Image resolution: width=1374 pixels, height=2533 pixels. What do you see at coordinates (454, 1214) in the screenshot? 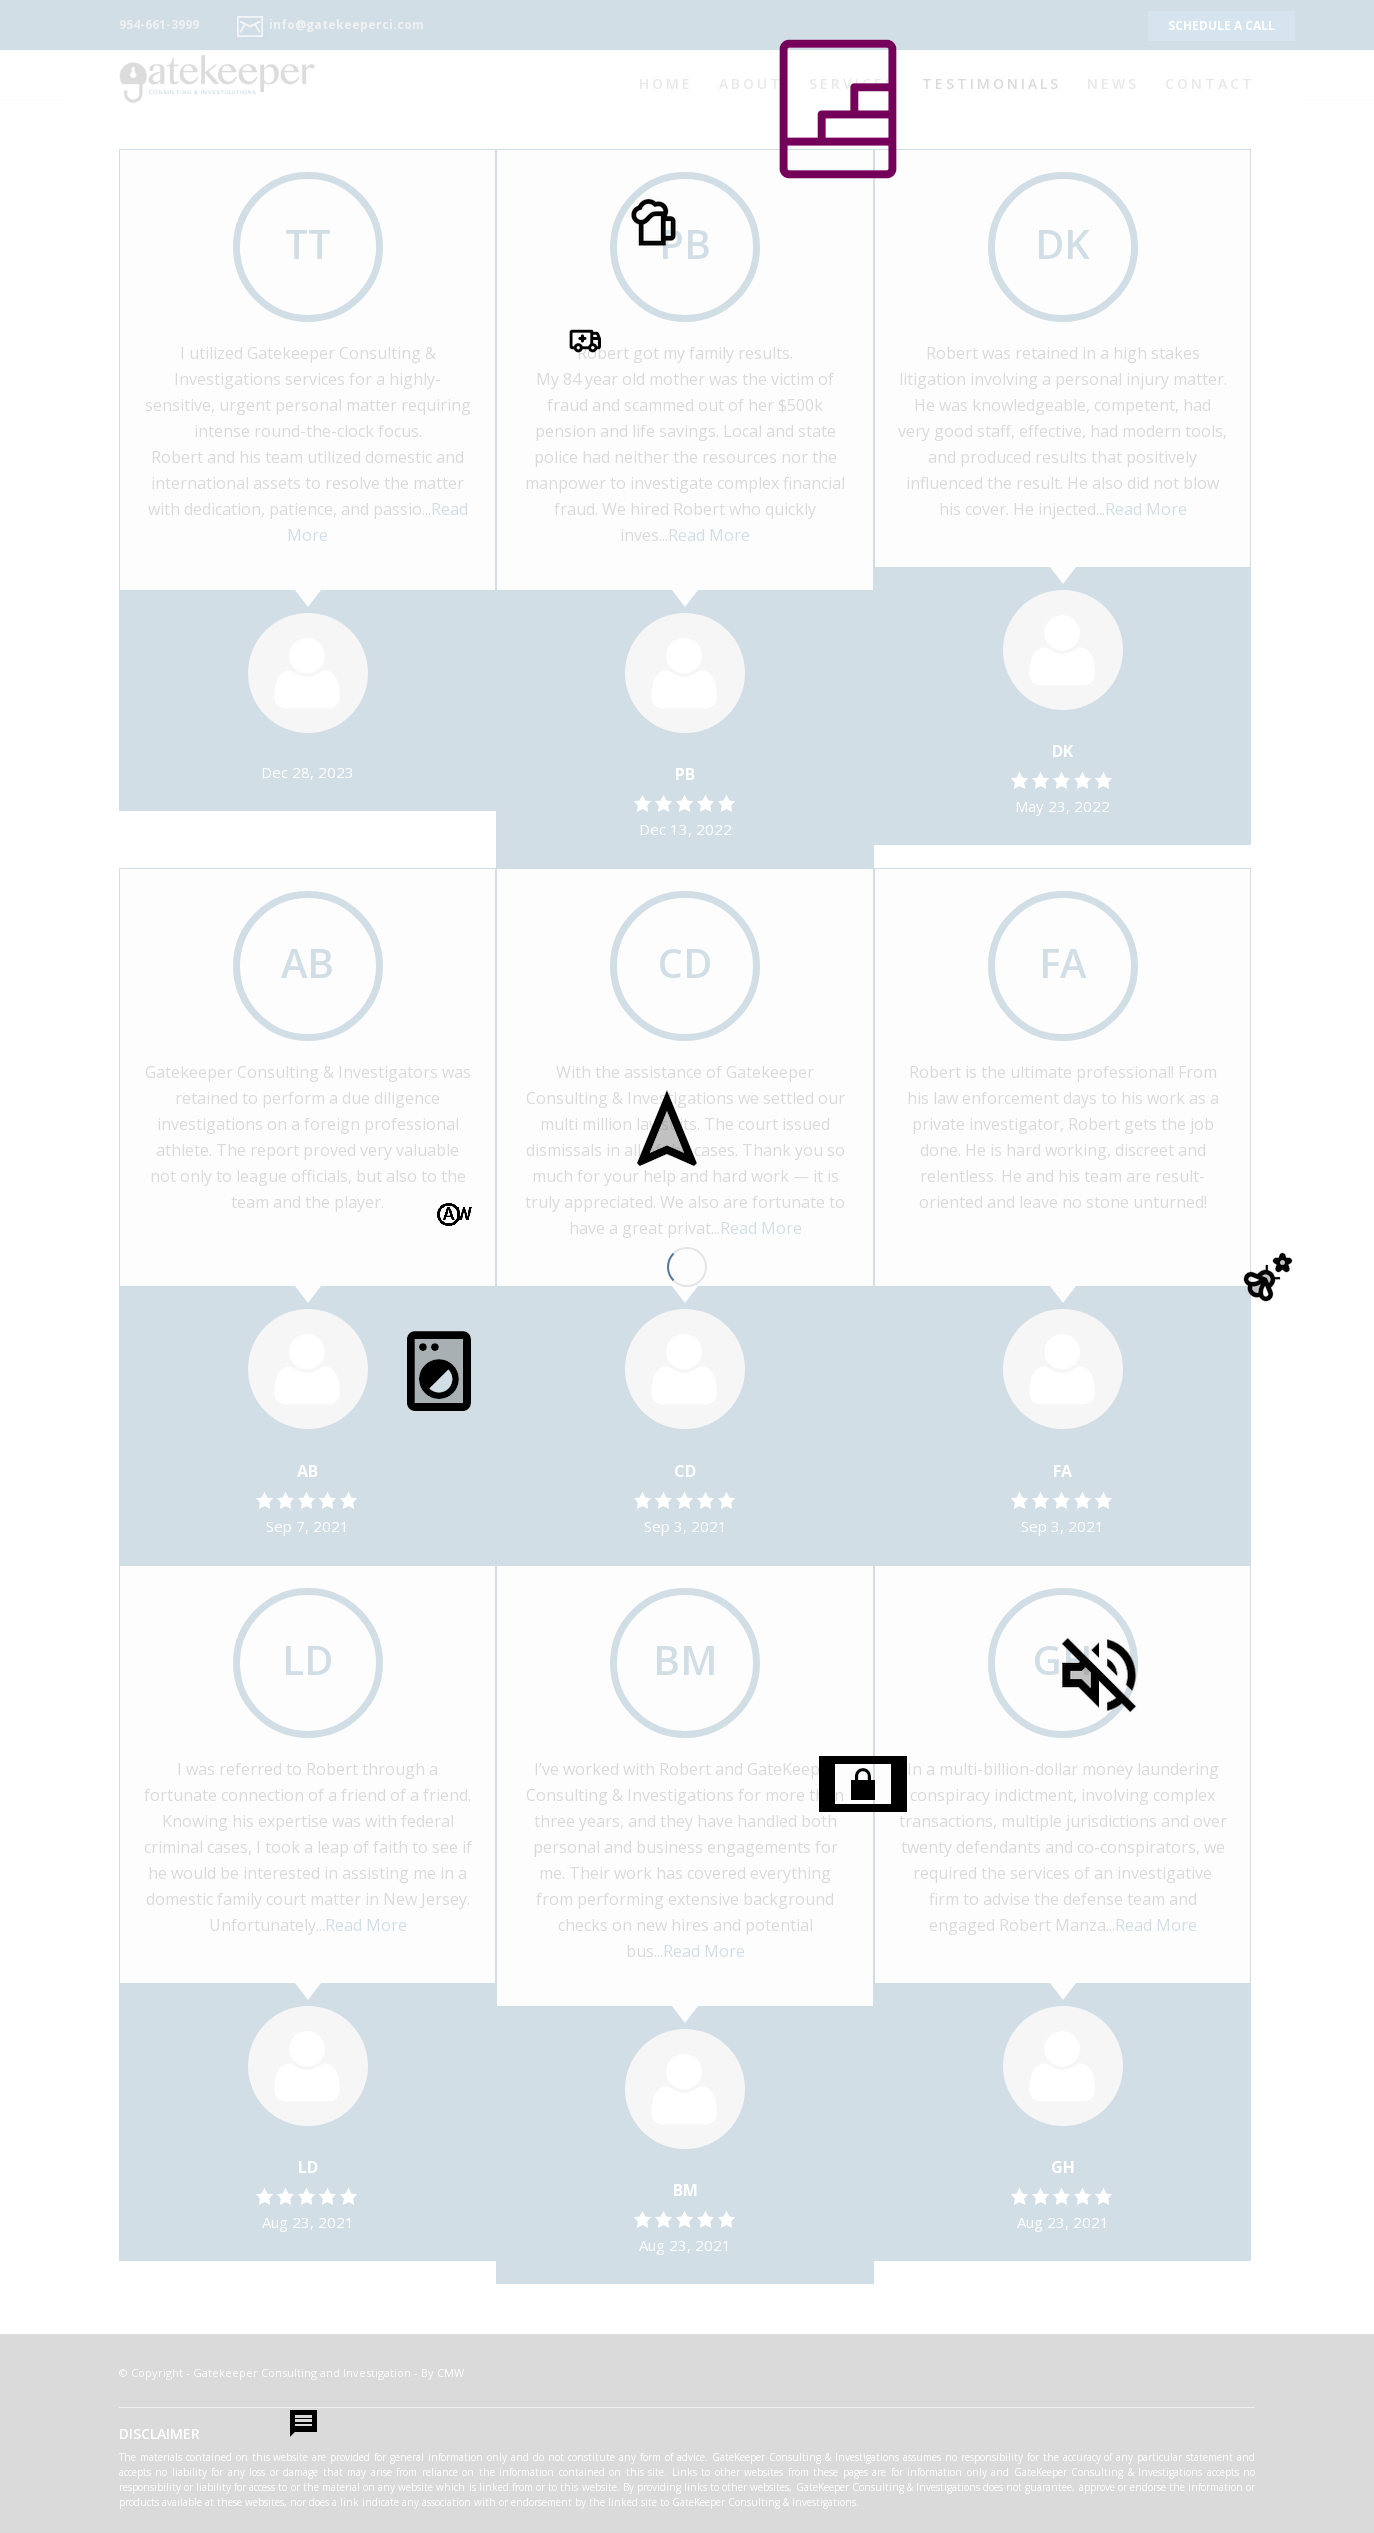
I see `enable automatic white balance` at bounding box center [454, 1214].